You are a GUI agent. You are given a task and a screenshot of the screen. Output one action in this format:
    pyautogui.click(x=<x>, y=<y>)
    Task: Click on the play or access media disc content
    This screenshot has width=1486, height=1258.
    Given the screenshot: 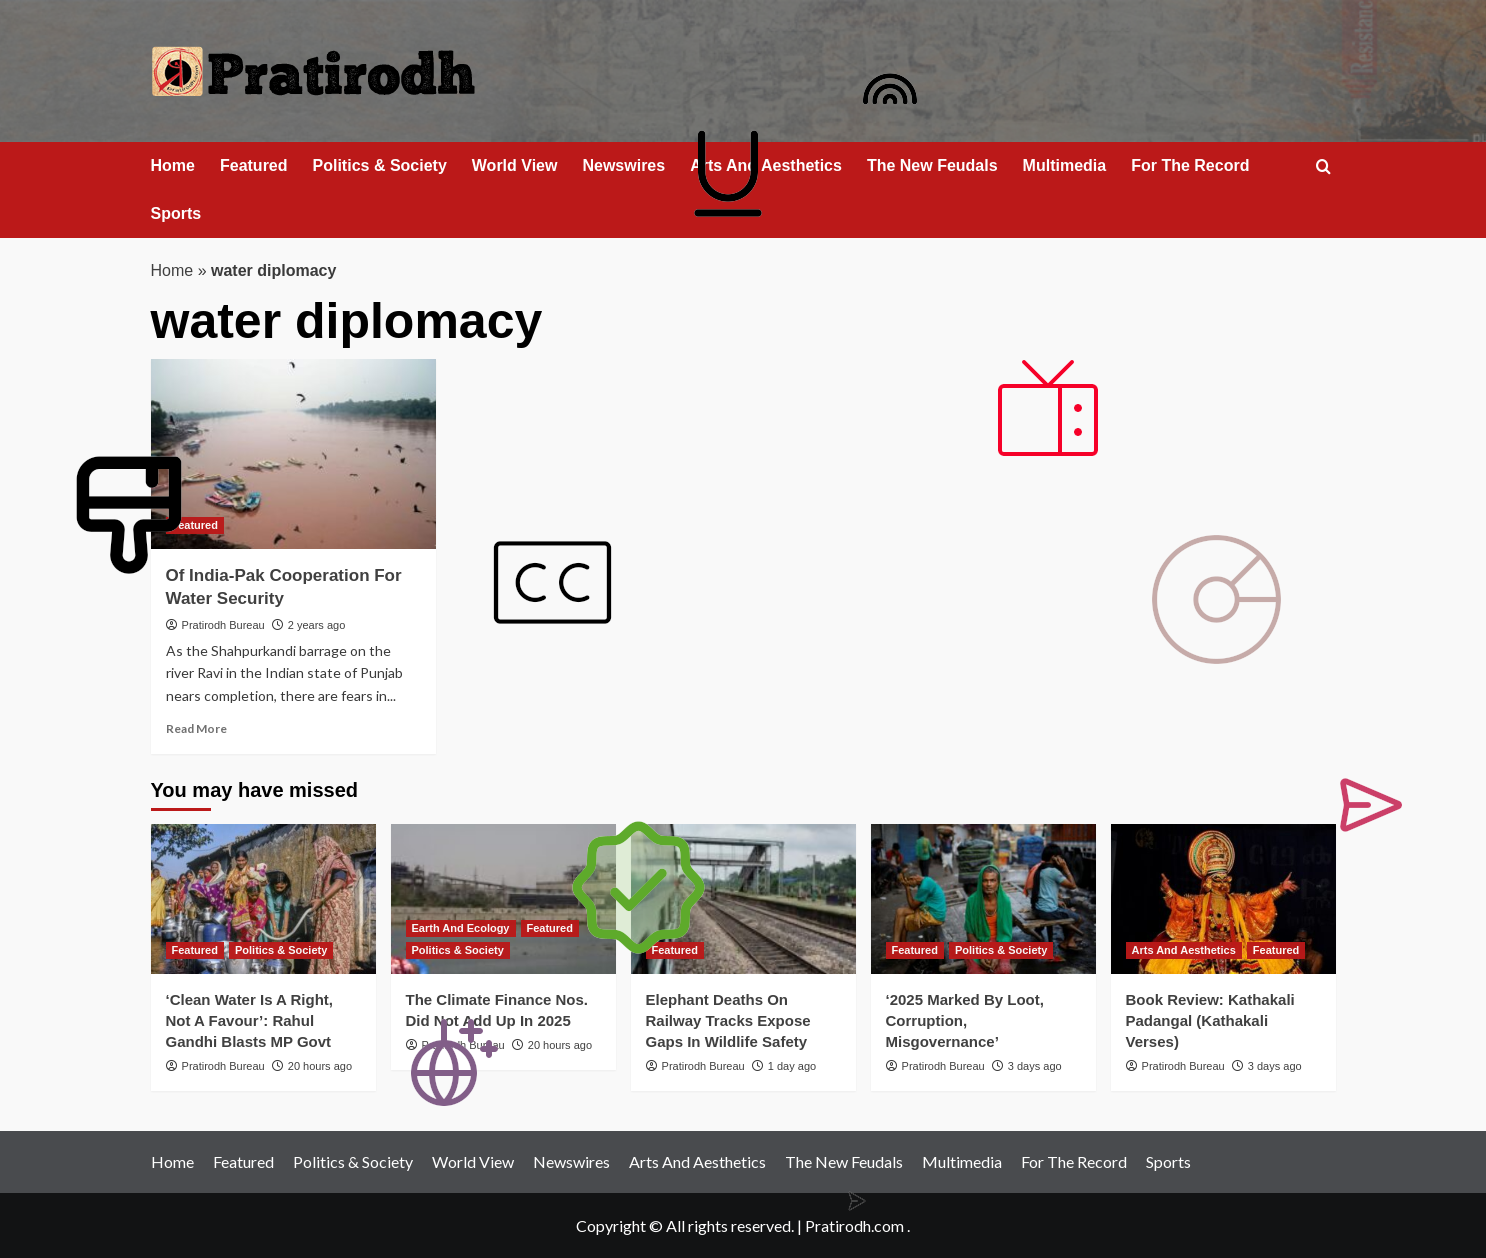 What is the action you would take?
    pyautogui.click(x=1216, y=599)
    